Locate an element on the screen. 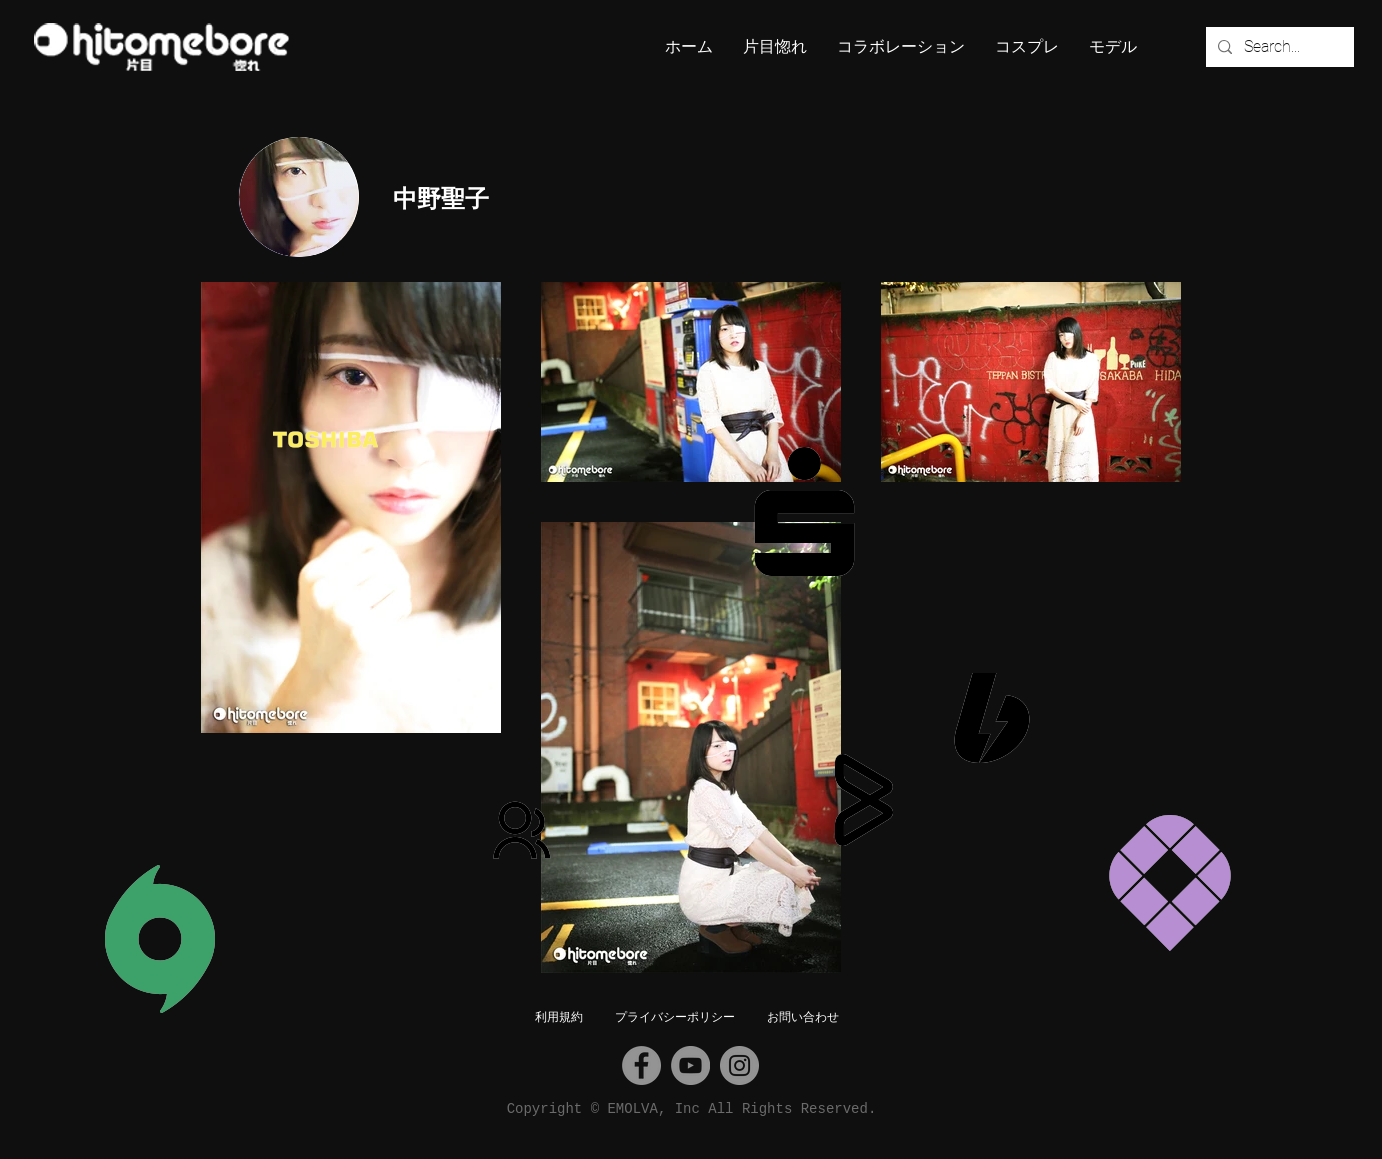 The image size is (1382, 1159). MapTiler company logo is located at coordinates (1170, 883).